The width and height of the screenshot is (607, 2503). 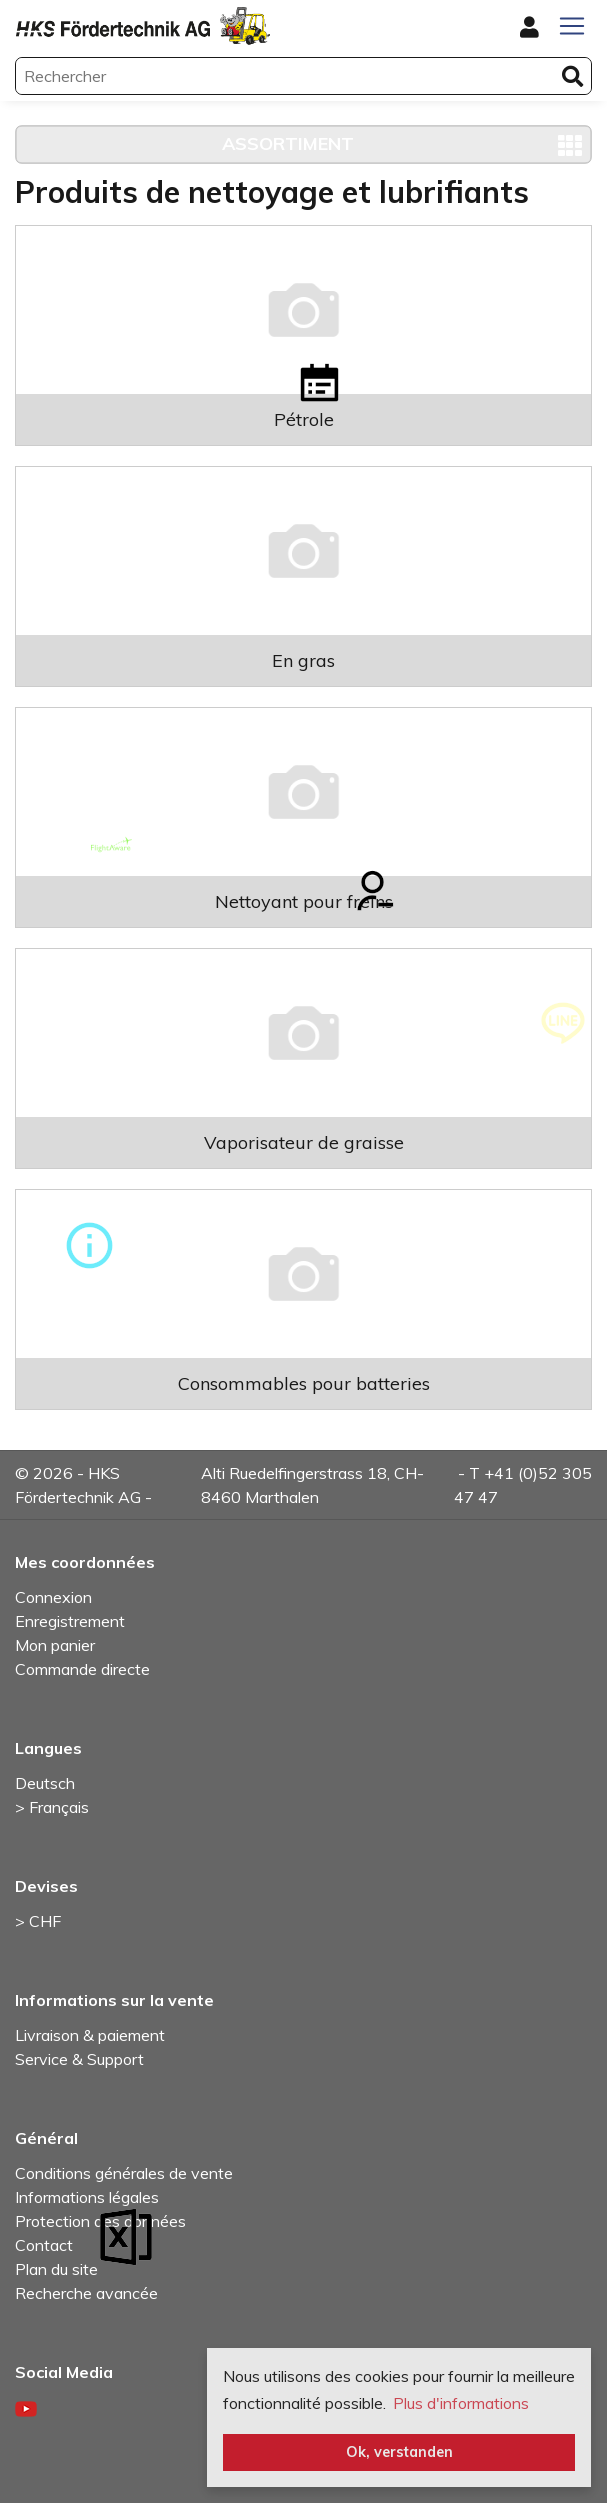 I want to click on view calendar tasks and to-do items, so click(x=319, y=384).